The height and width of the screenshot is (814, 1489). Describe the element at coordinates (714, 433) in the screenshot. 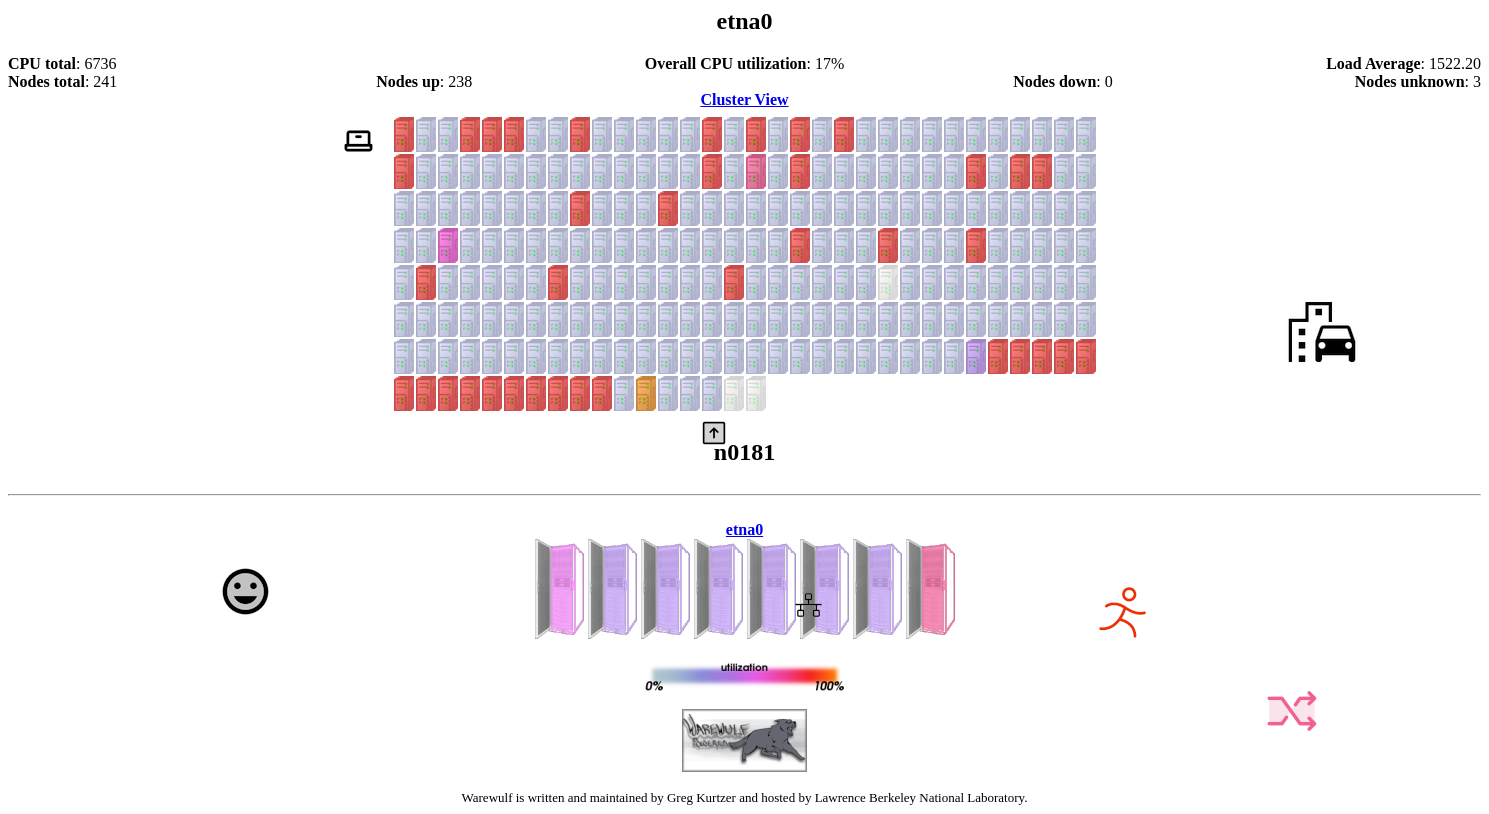

I see `upload a file or content` at that location.